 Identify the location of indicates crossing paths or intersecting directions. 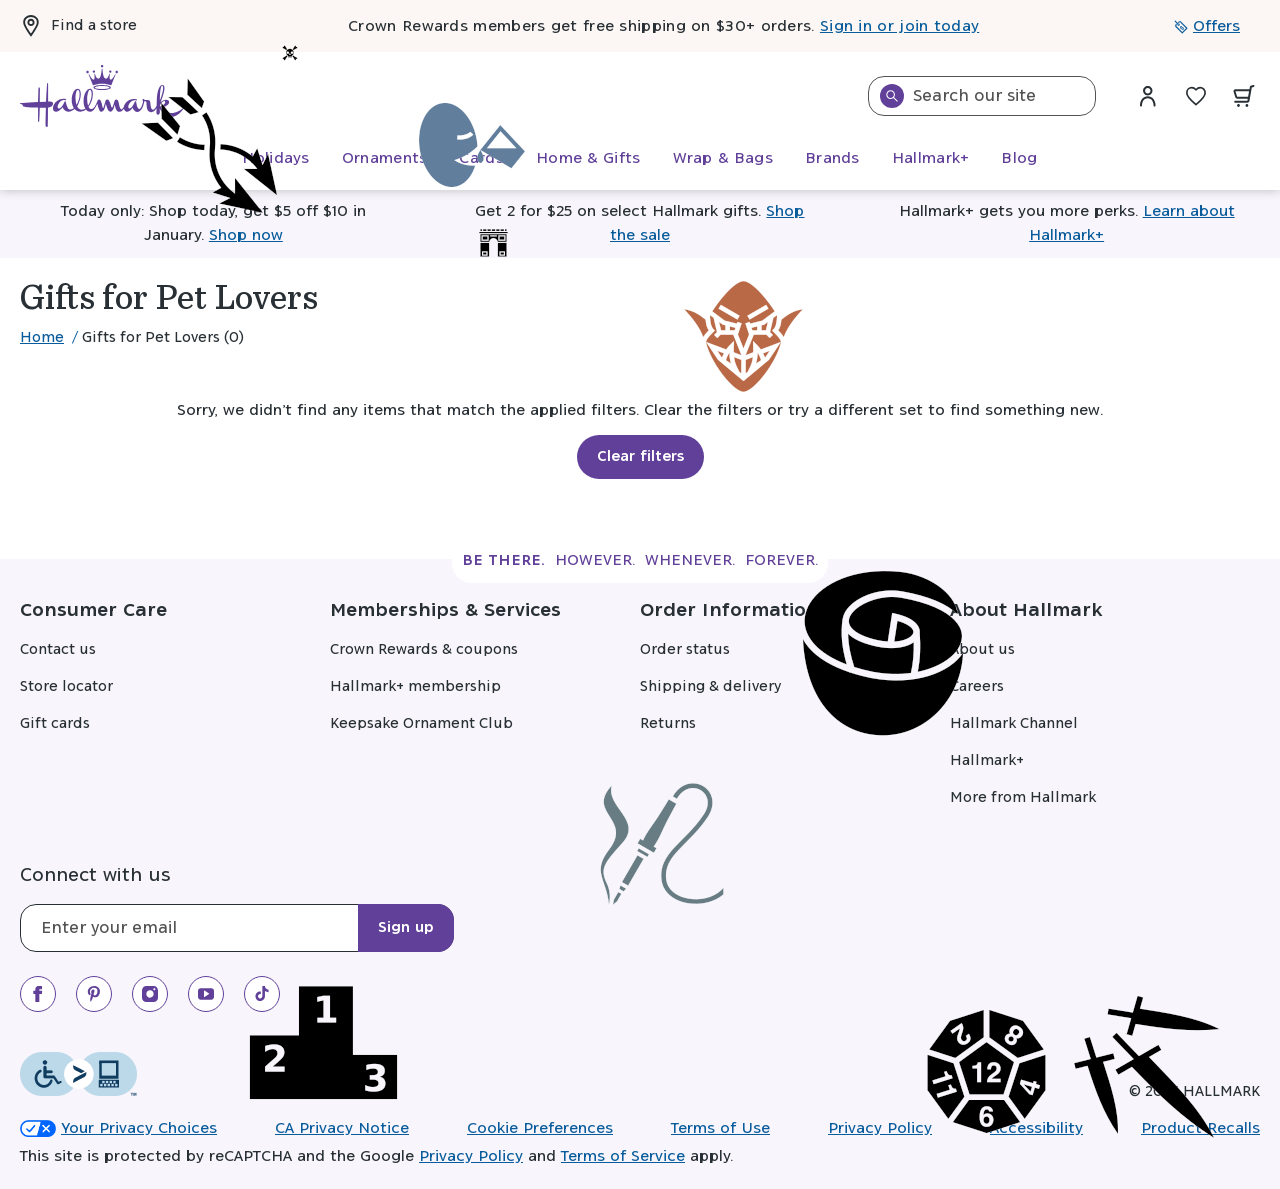
(208, 146).